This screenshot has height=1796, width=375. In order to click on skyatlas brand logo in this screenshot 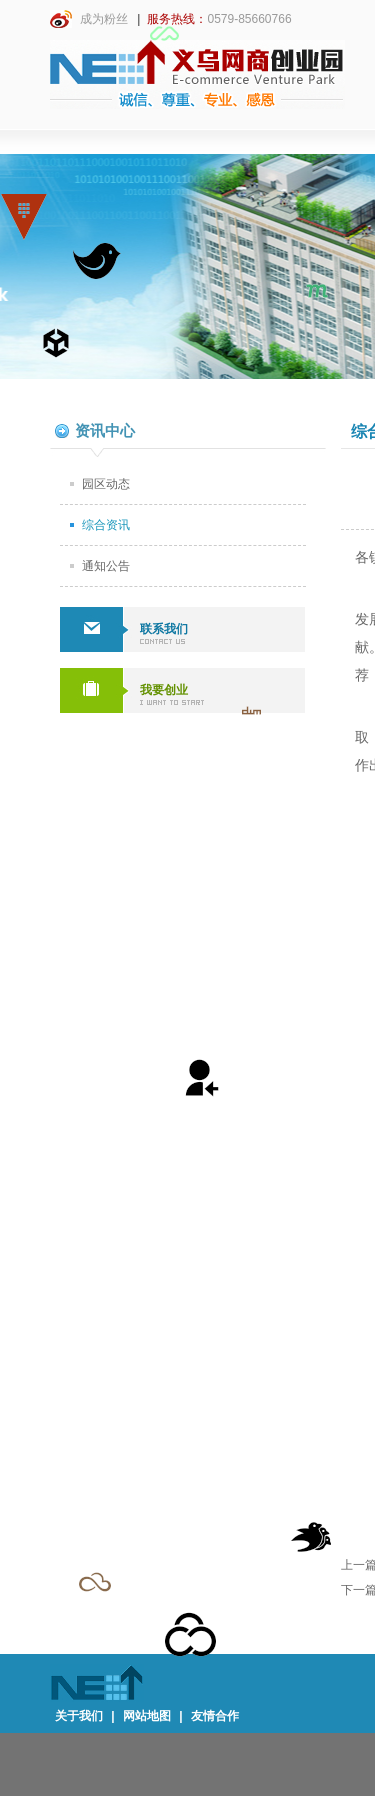, I will do `click(95, 1582)`.